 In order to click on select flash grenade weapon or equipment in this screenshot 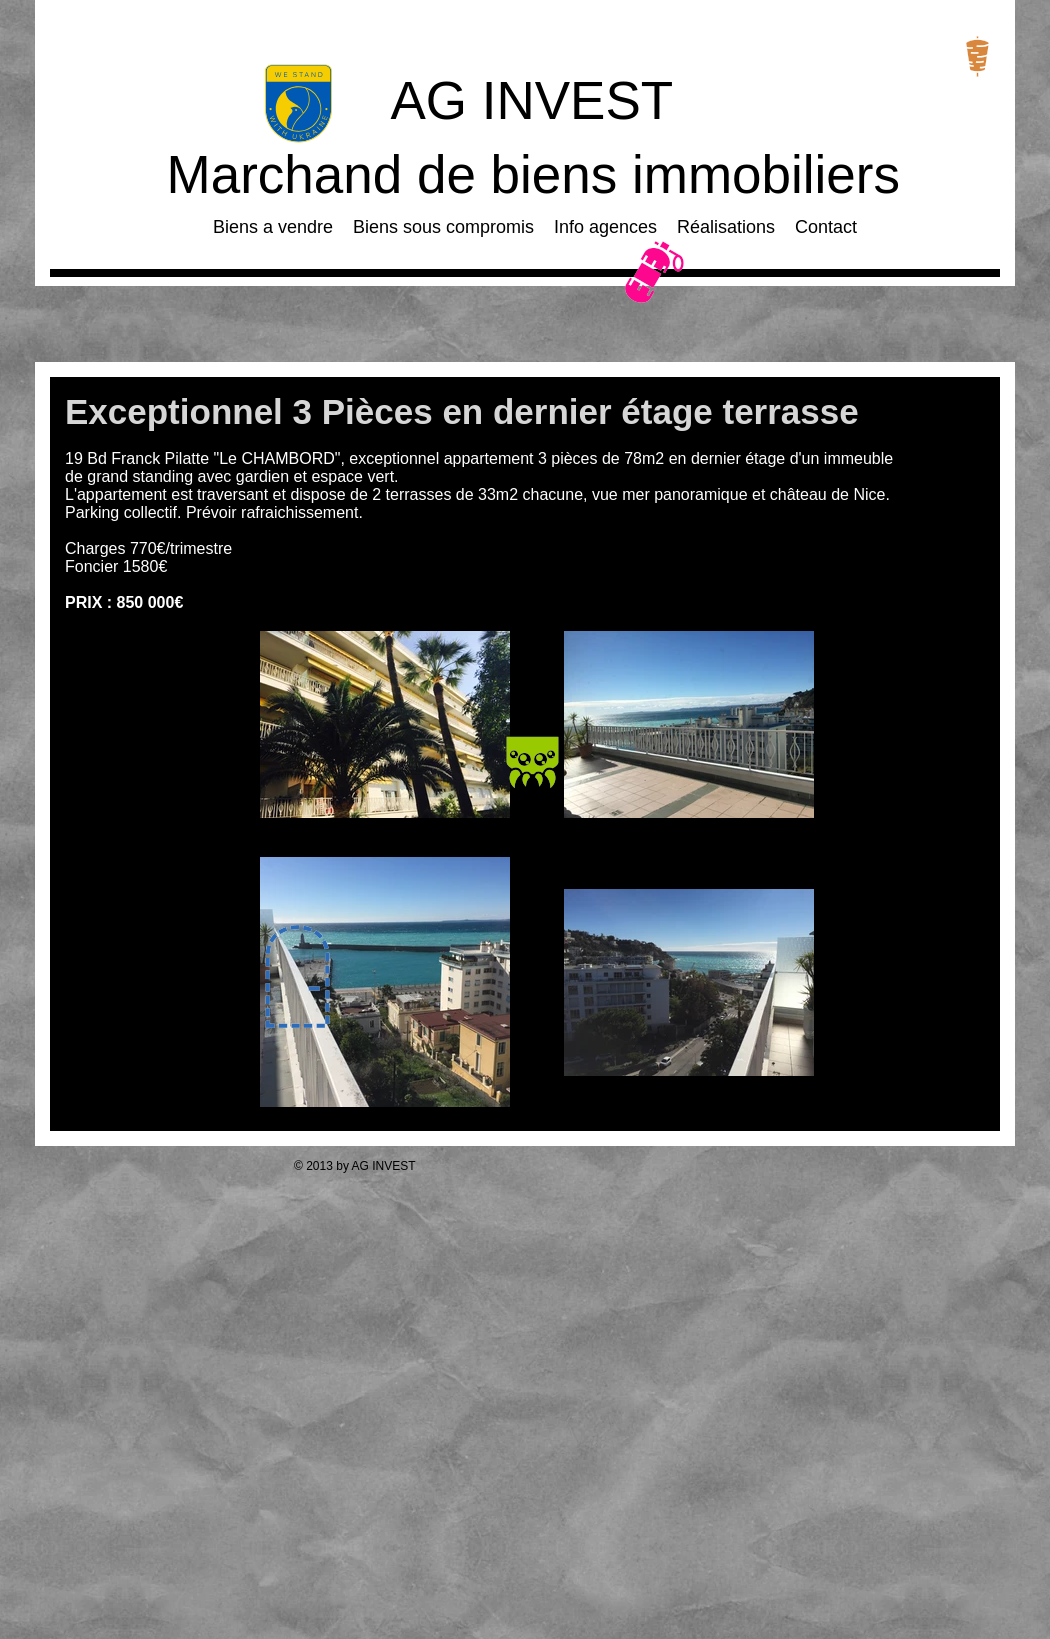, I will do `click(652, 271)`.